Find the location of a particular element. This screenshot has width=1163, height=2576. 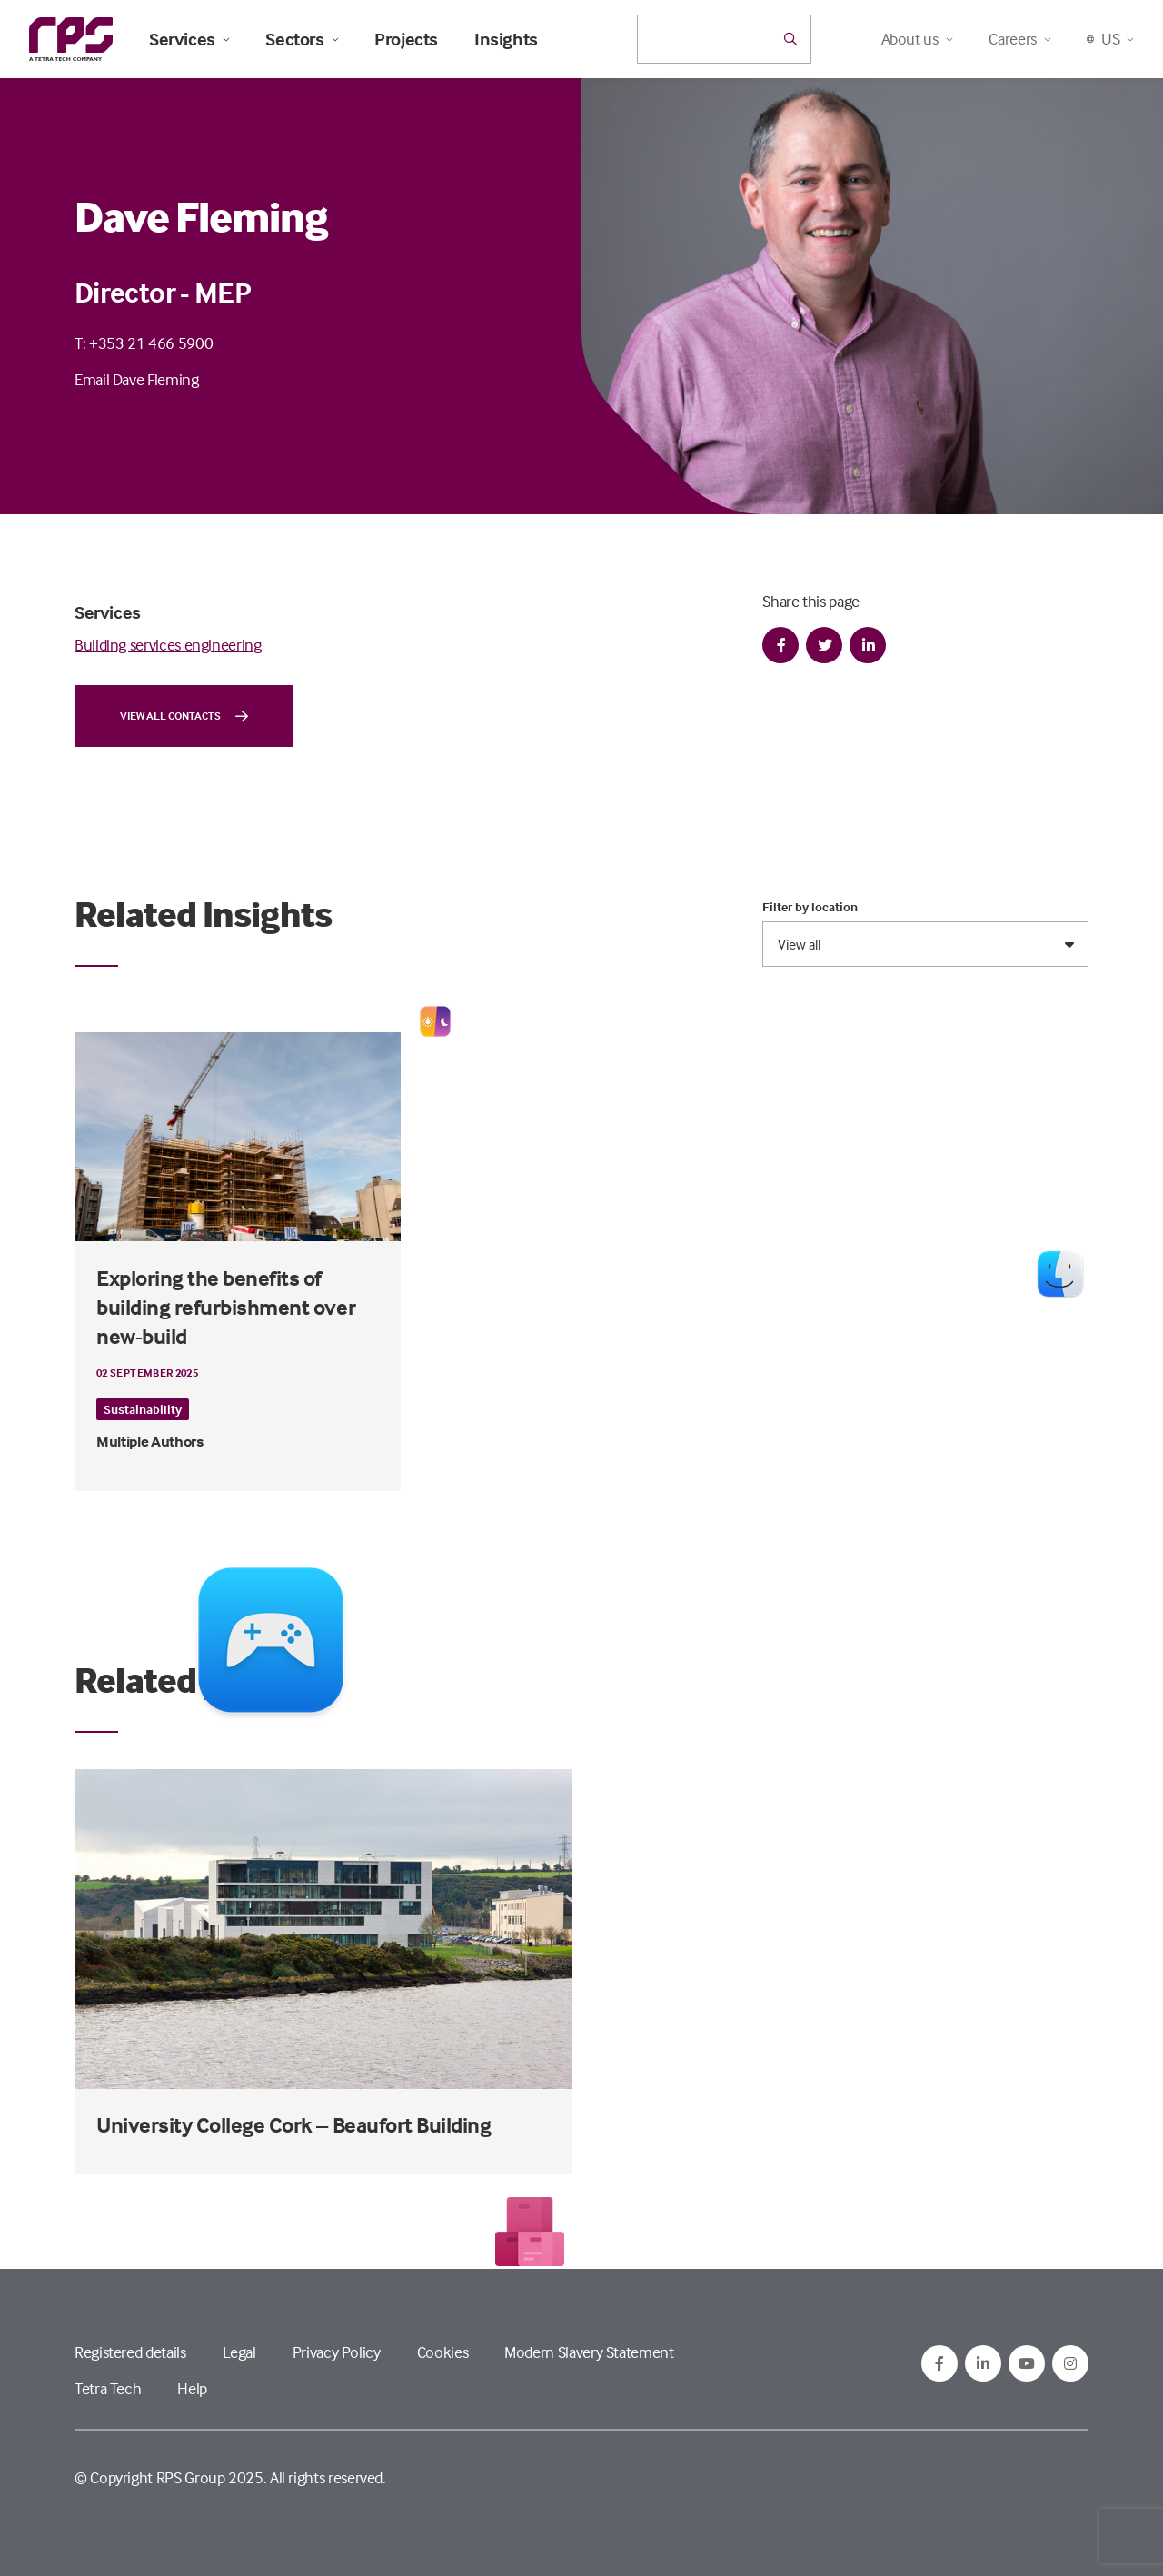

open dynamic wallpaper settings is located at coordinates (435, 1021).